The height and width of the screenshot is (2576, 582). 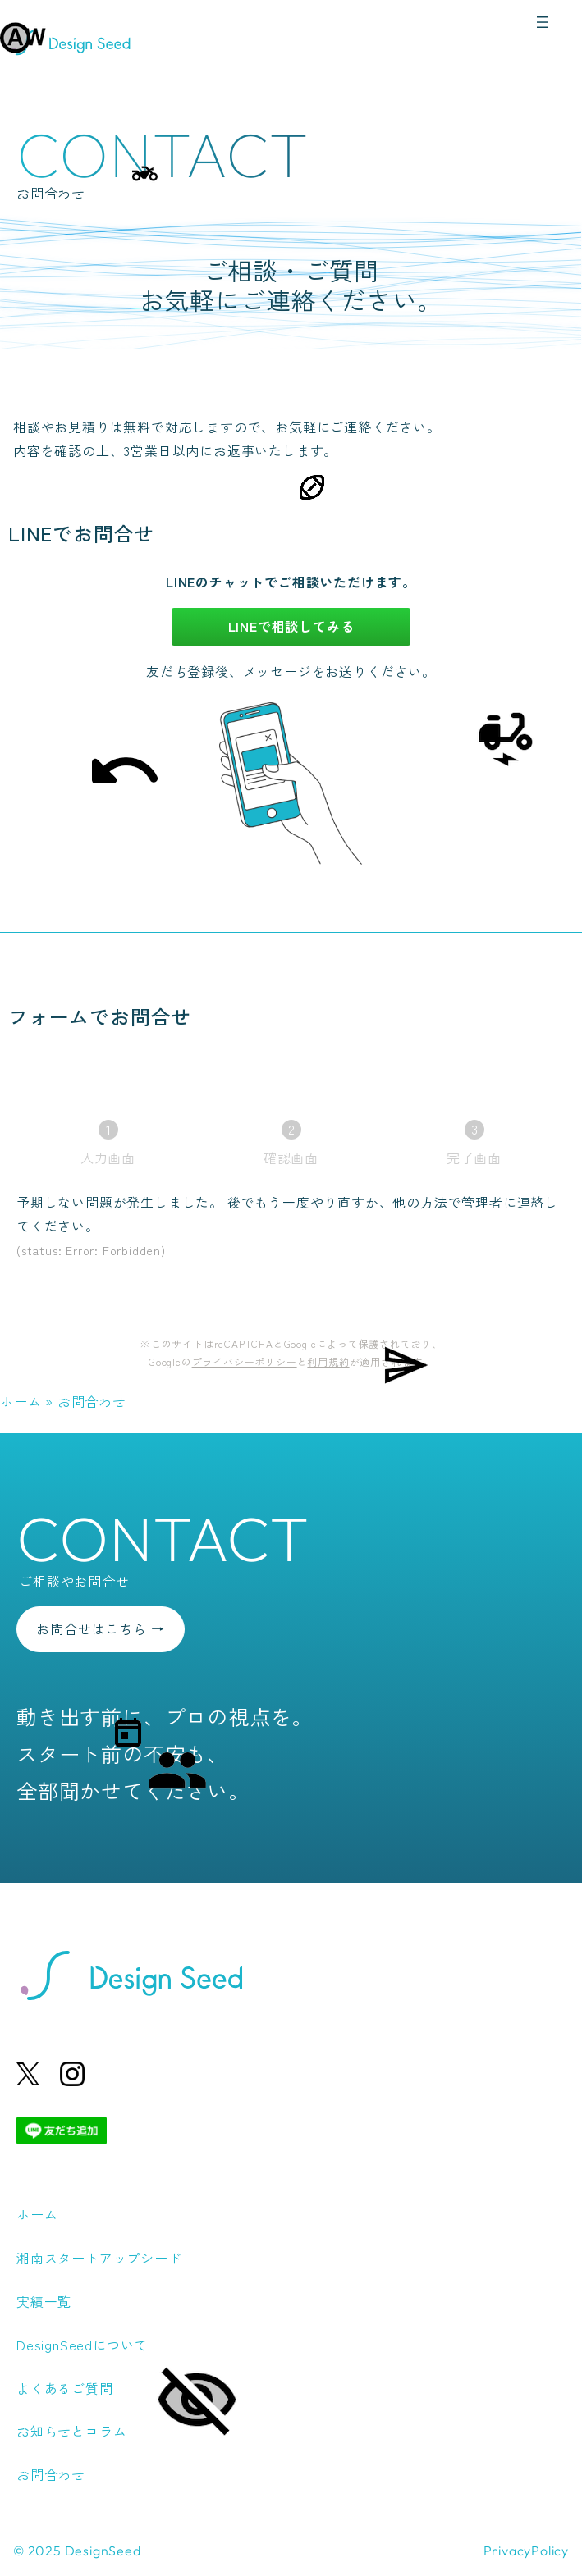 What do you see at coordinates (144, 173) in the screenshot?
I see `view motorcycle-friendly routes` at bounding box center [144, 173].